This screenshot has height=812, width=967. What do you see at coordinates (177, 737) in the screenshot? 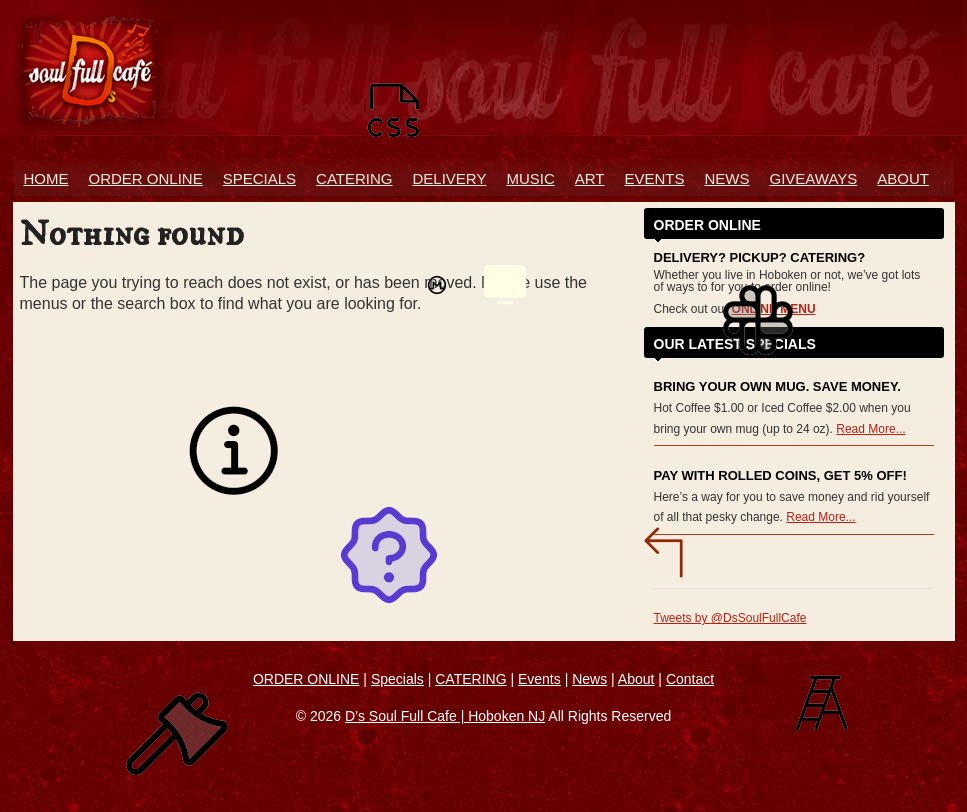
I see `access crafting or building tools` at bounding box center [177, 737].